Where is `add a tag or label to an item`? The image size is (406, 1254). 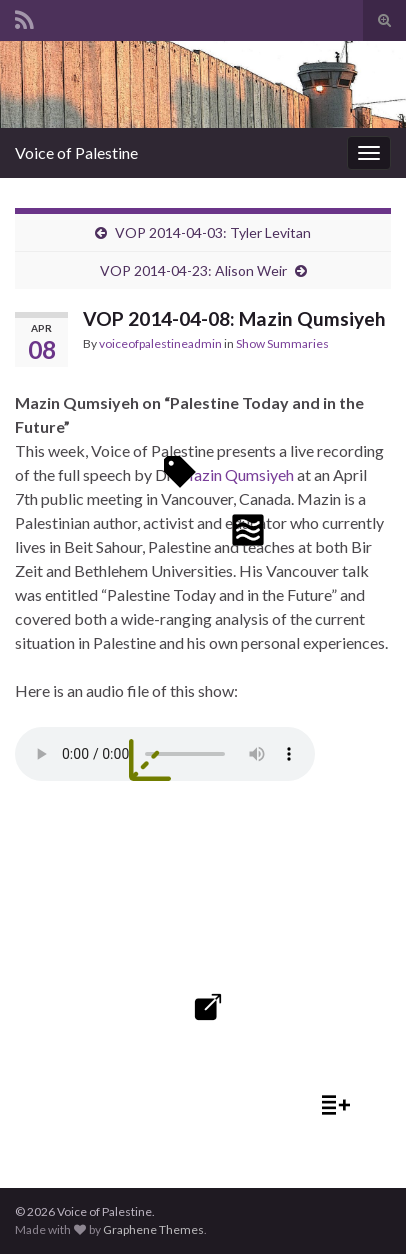 add a tag or label to an item is located at coordinates (180, 472).